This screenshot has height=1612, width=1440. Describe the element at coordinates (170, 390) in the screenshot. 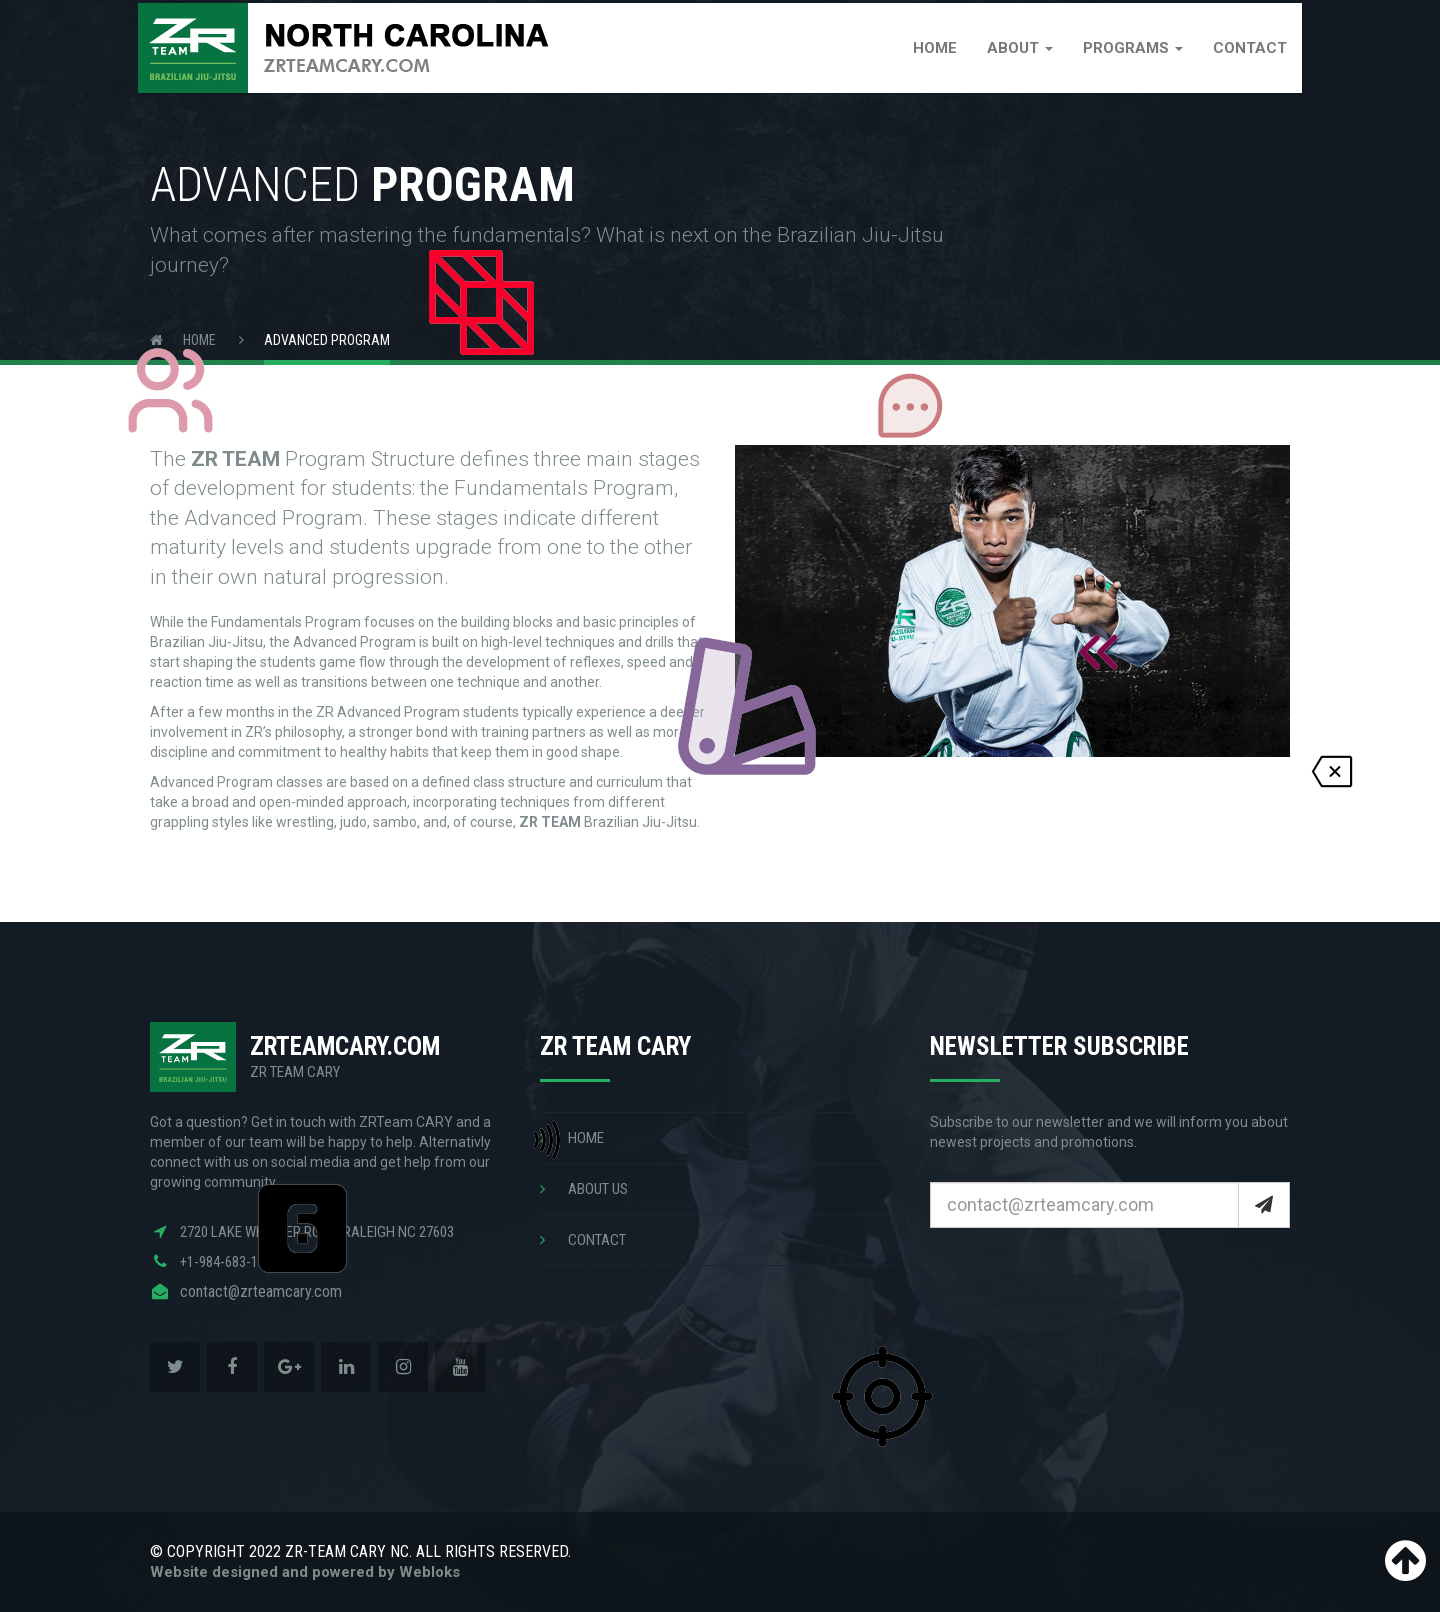

I see `view all users or team members` at that location.